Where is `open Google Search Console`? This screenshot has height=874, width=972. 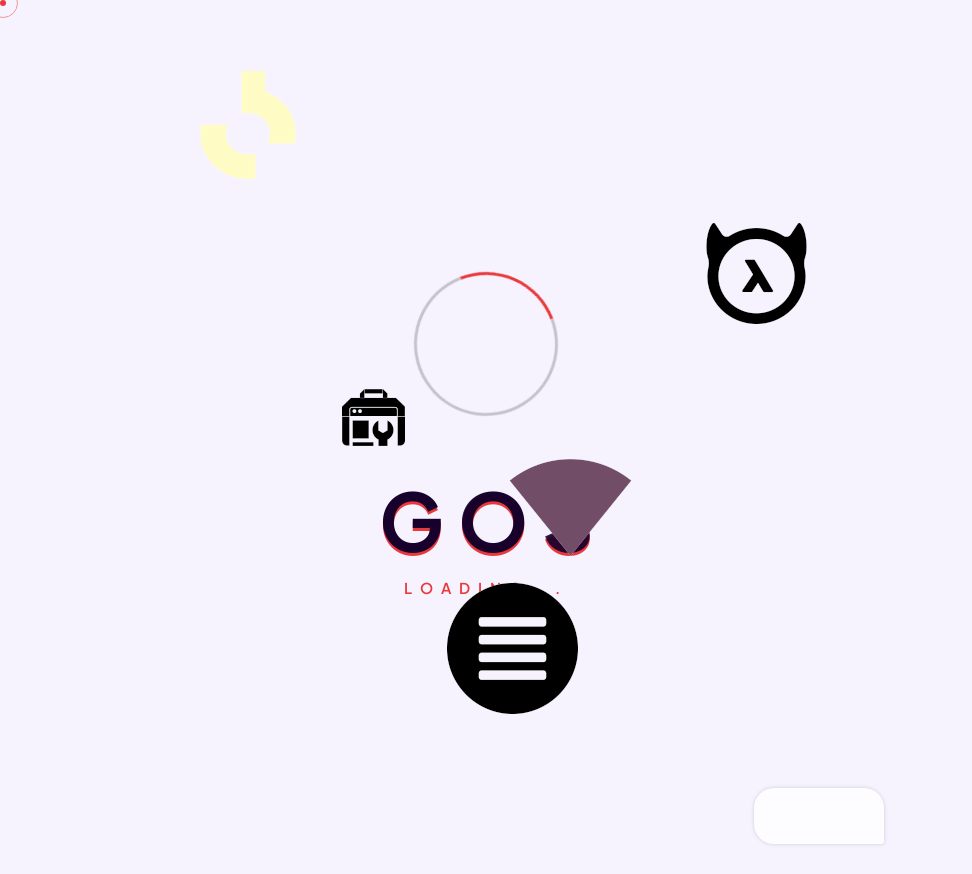 open Google Search Console is located at coordinates (373, 417).